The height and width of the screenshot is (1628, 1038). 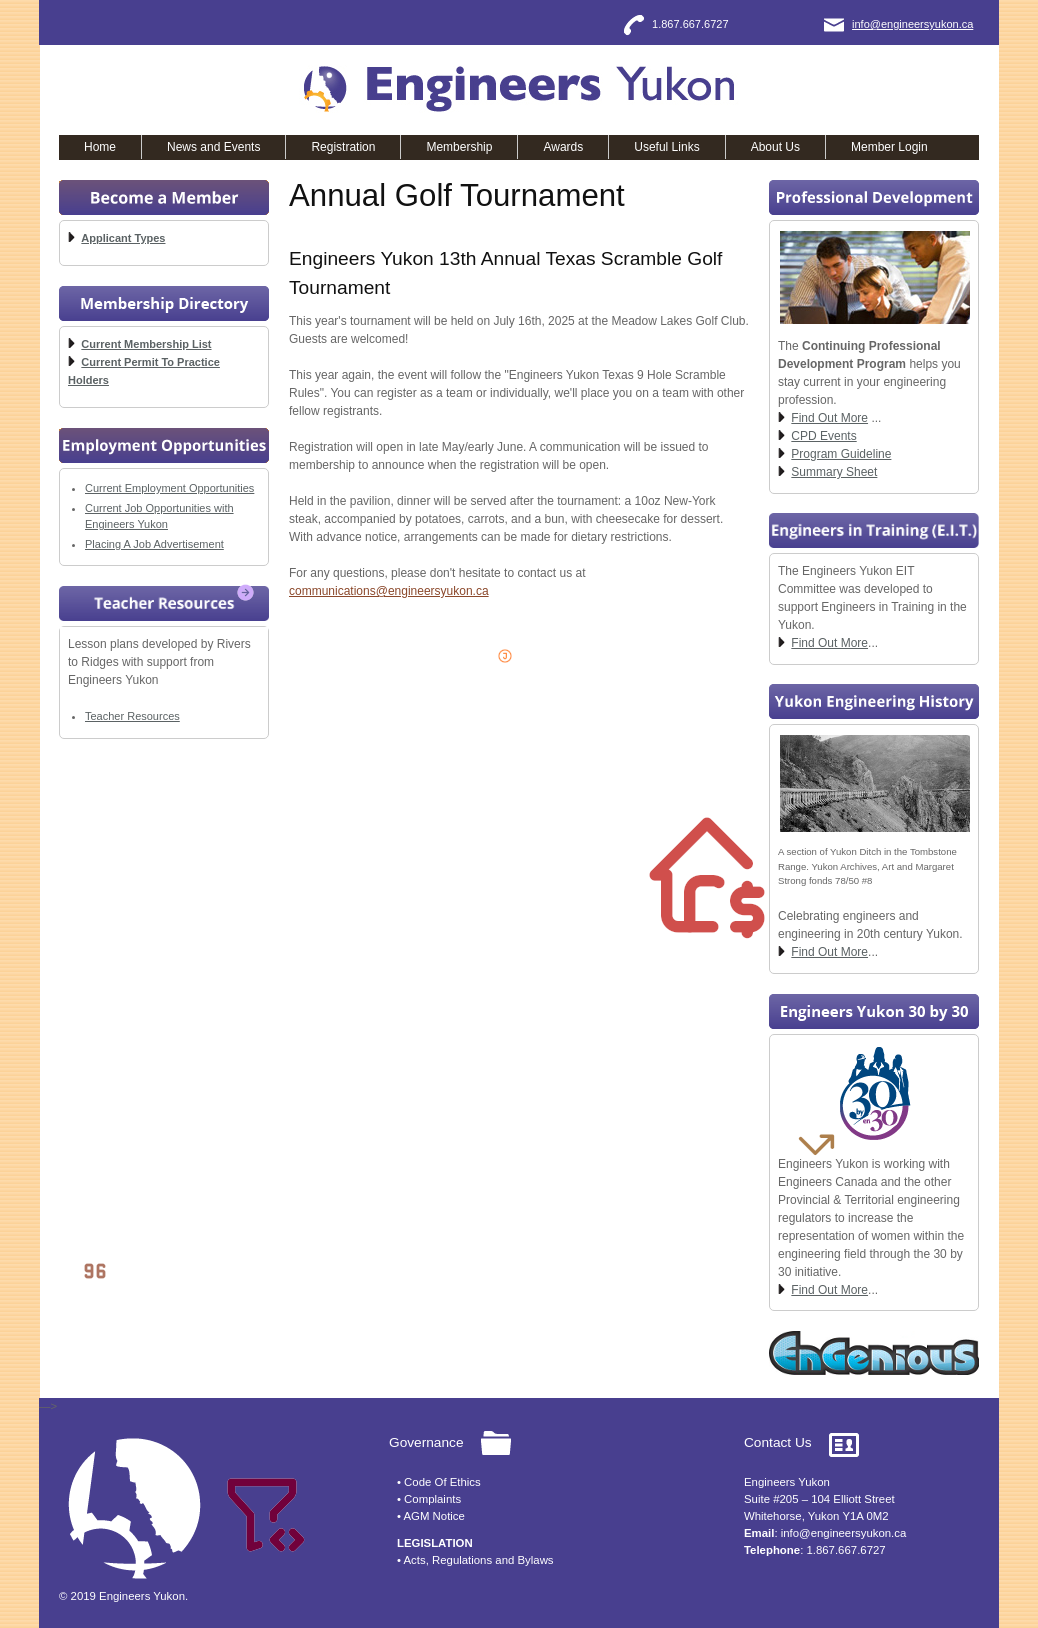 What do you see at coordinates (816, 1143) in the screenshot?
I see `reply to a message or forward content` at bounding box center [816, 1143].